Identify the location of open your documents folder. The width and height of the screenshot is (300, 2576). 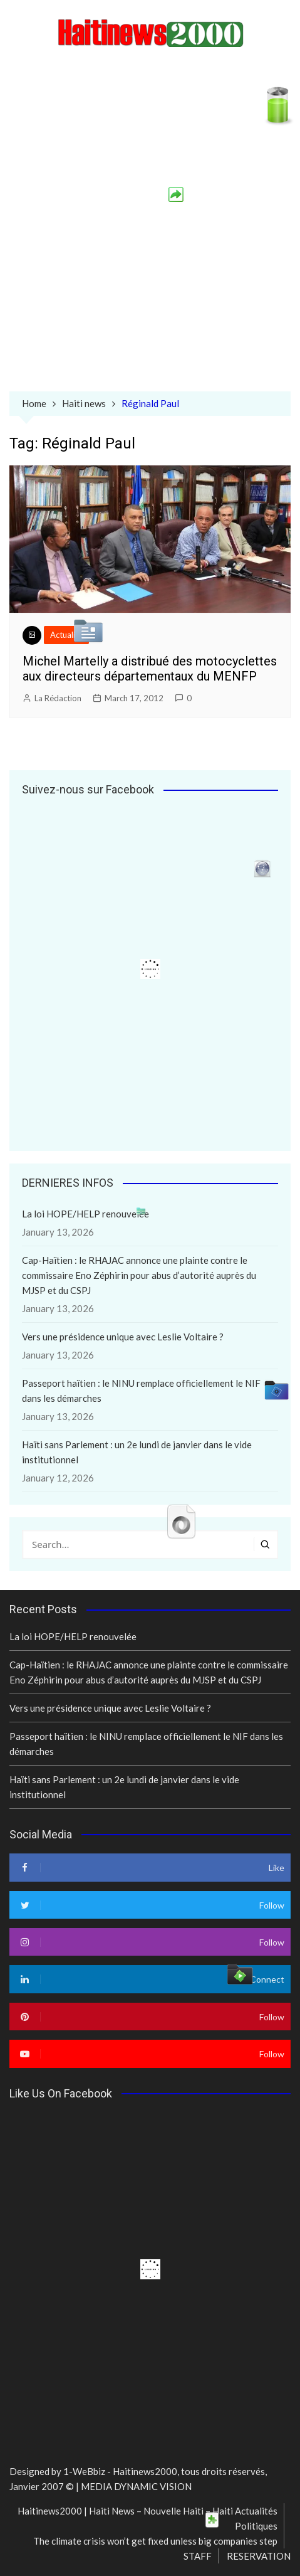
(88, 632).